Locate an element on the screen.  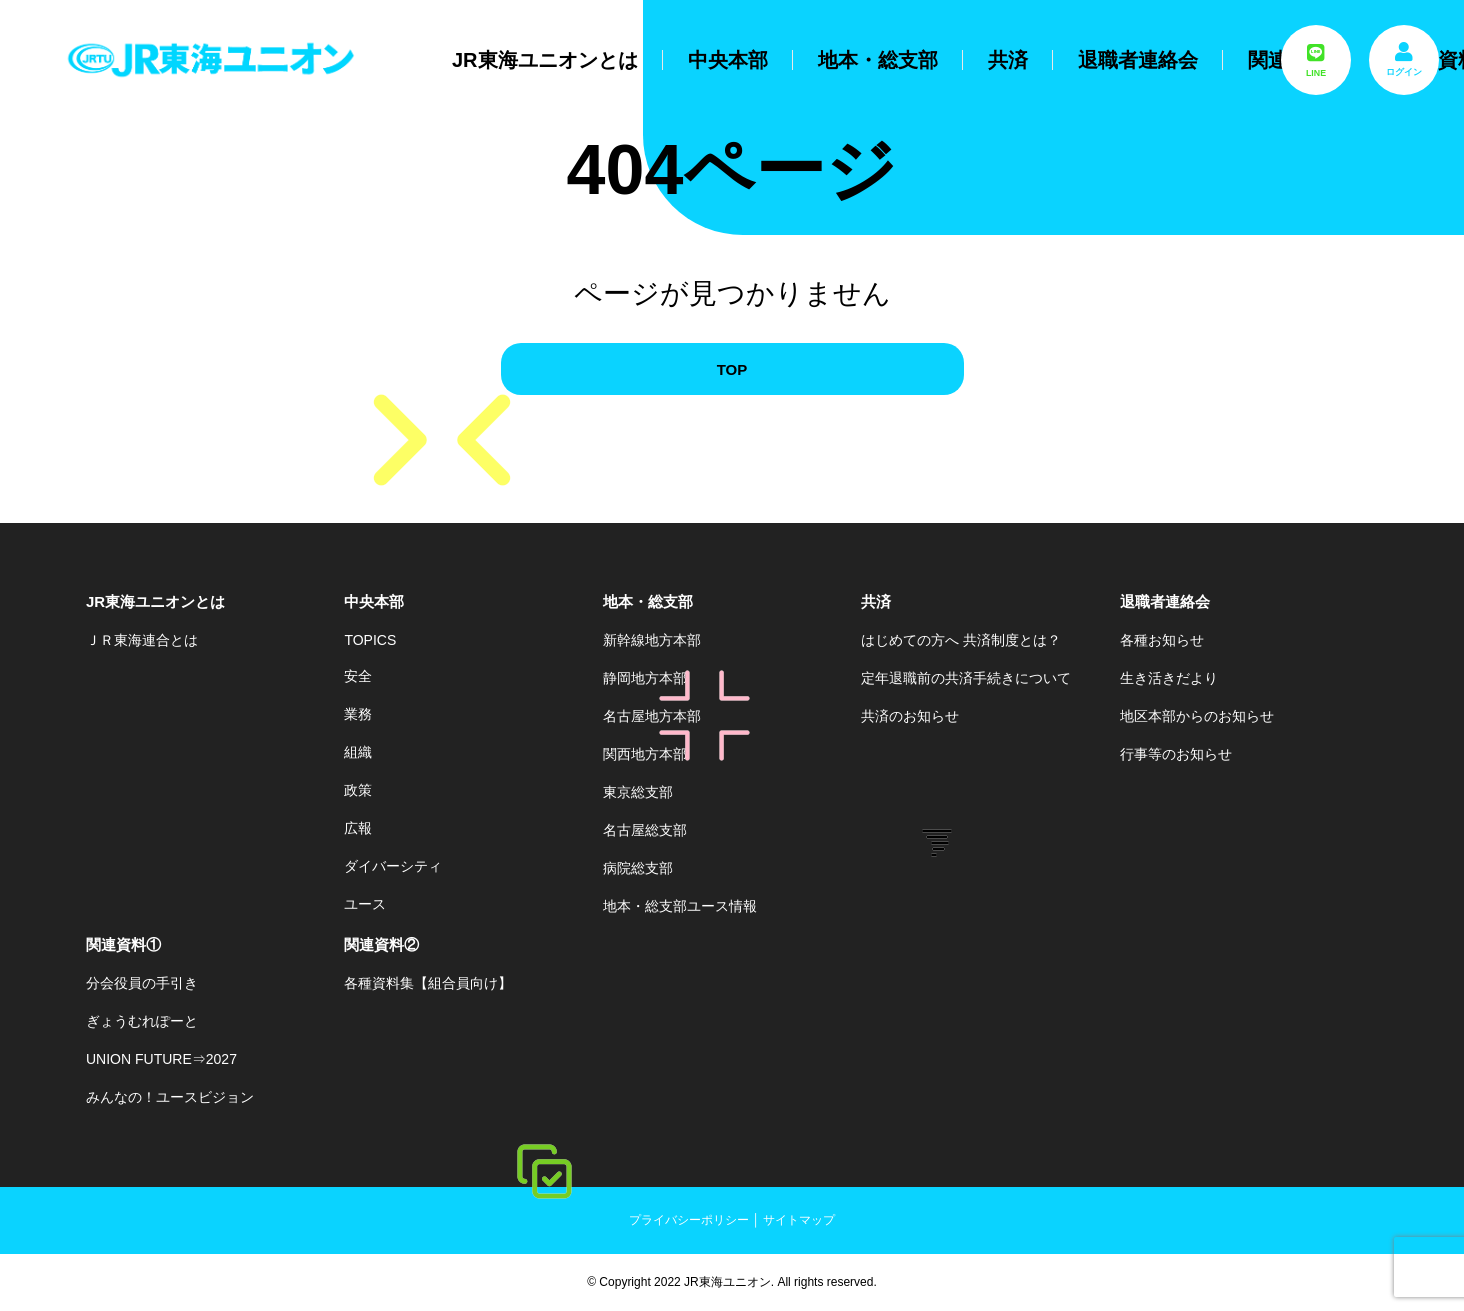
collapse or minimize a panel is located at coordinates (442, 440).